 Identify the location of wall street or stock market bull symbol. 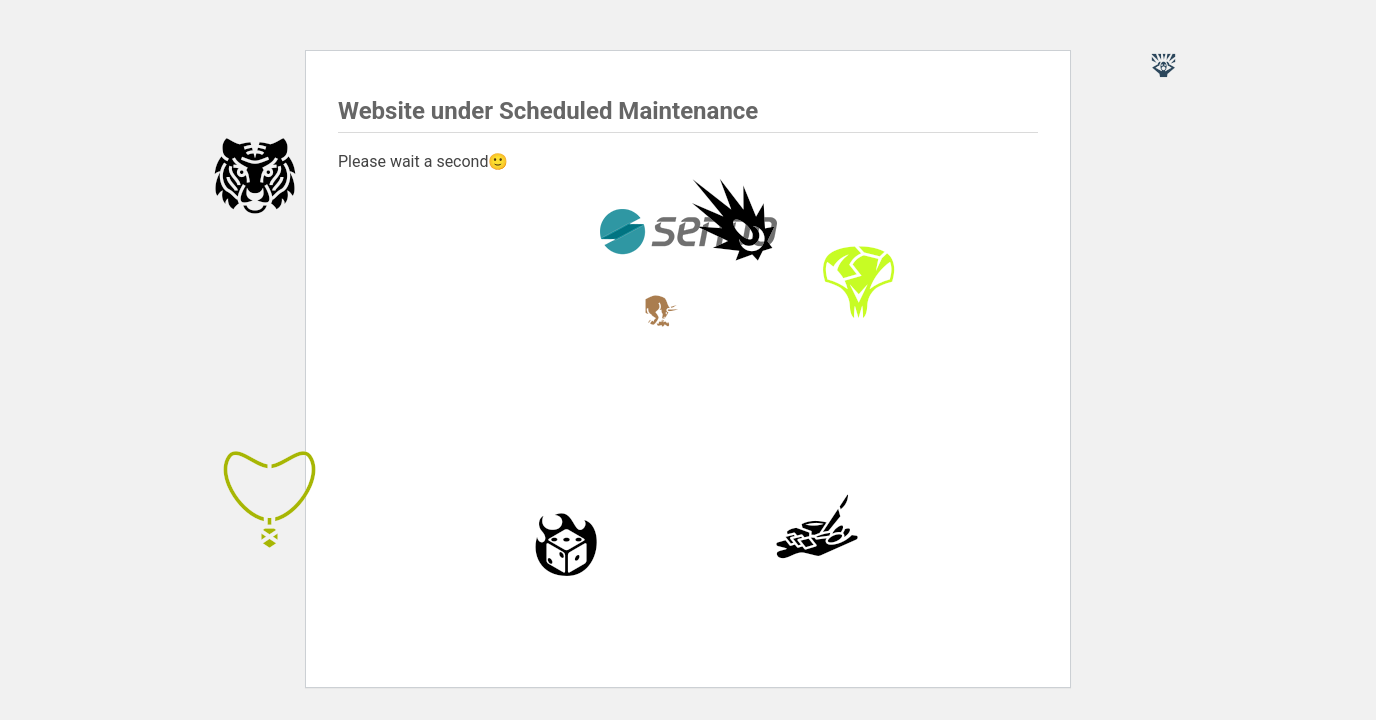
(662, 309).